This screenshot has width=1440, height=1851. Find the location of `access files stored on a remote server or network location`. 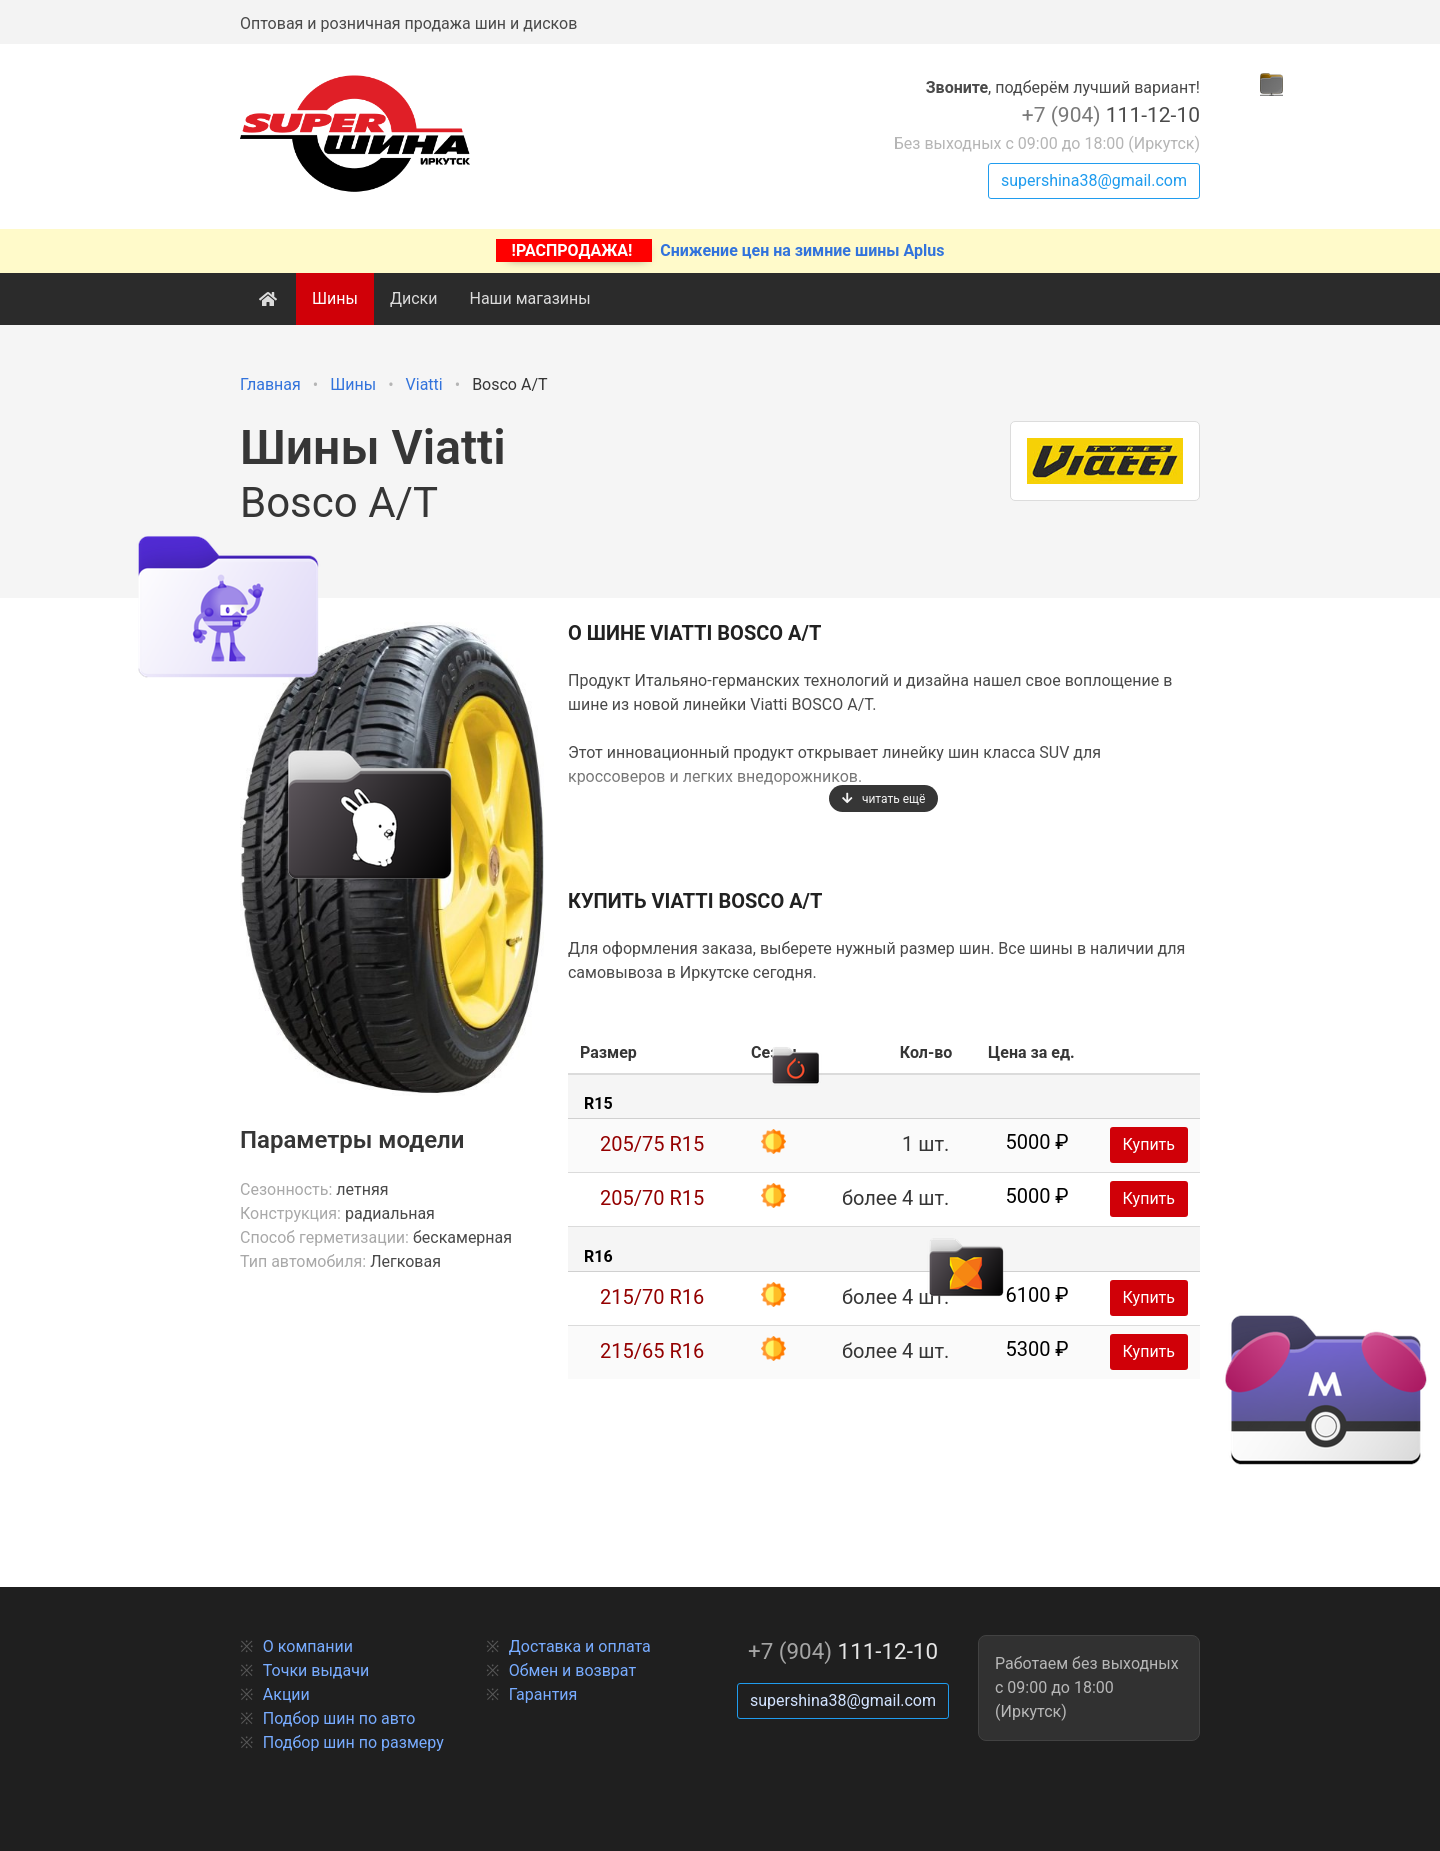

access files stored on a remote server or network location is located at coordinates (1271, 84).